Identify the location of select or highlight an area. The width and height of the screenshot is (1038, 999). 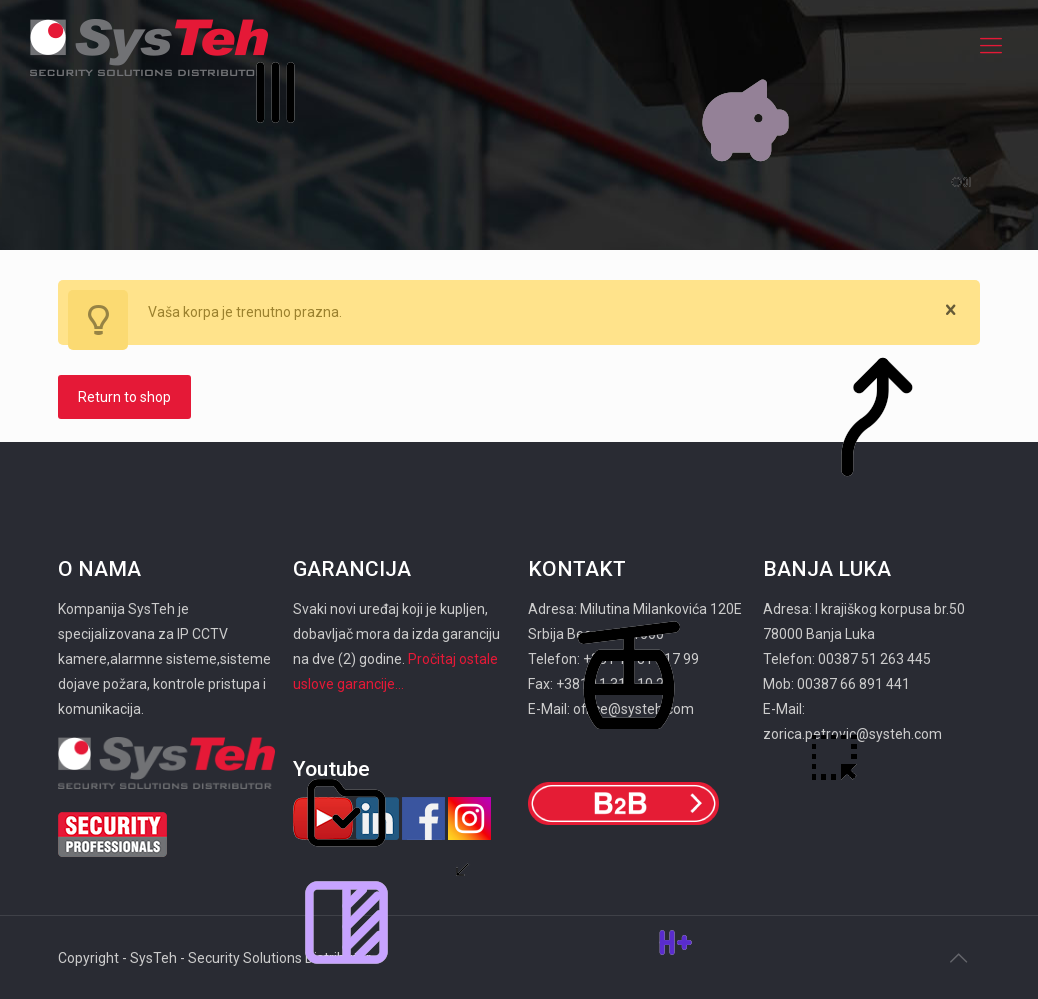
(834, 757).